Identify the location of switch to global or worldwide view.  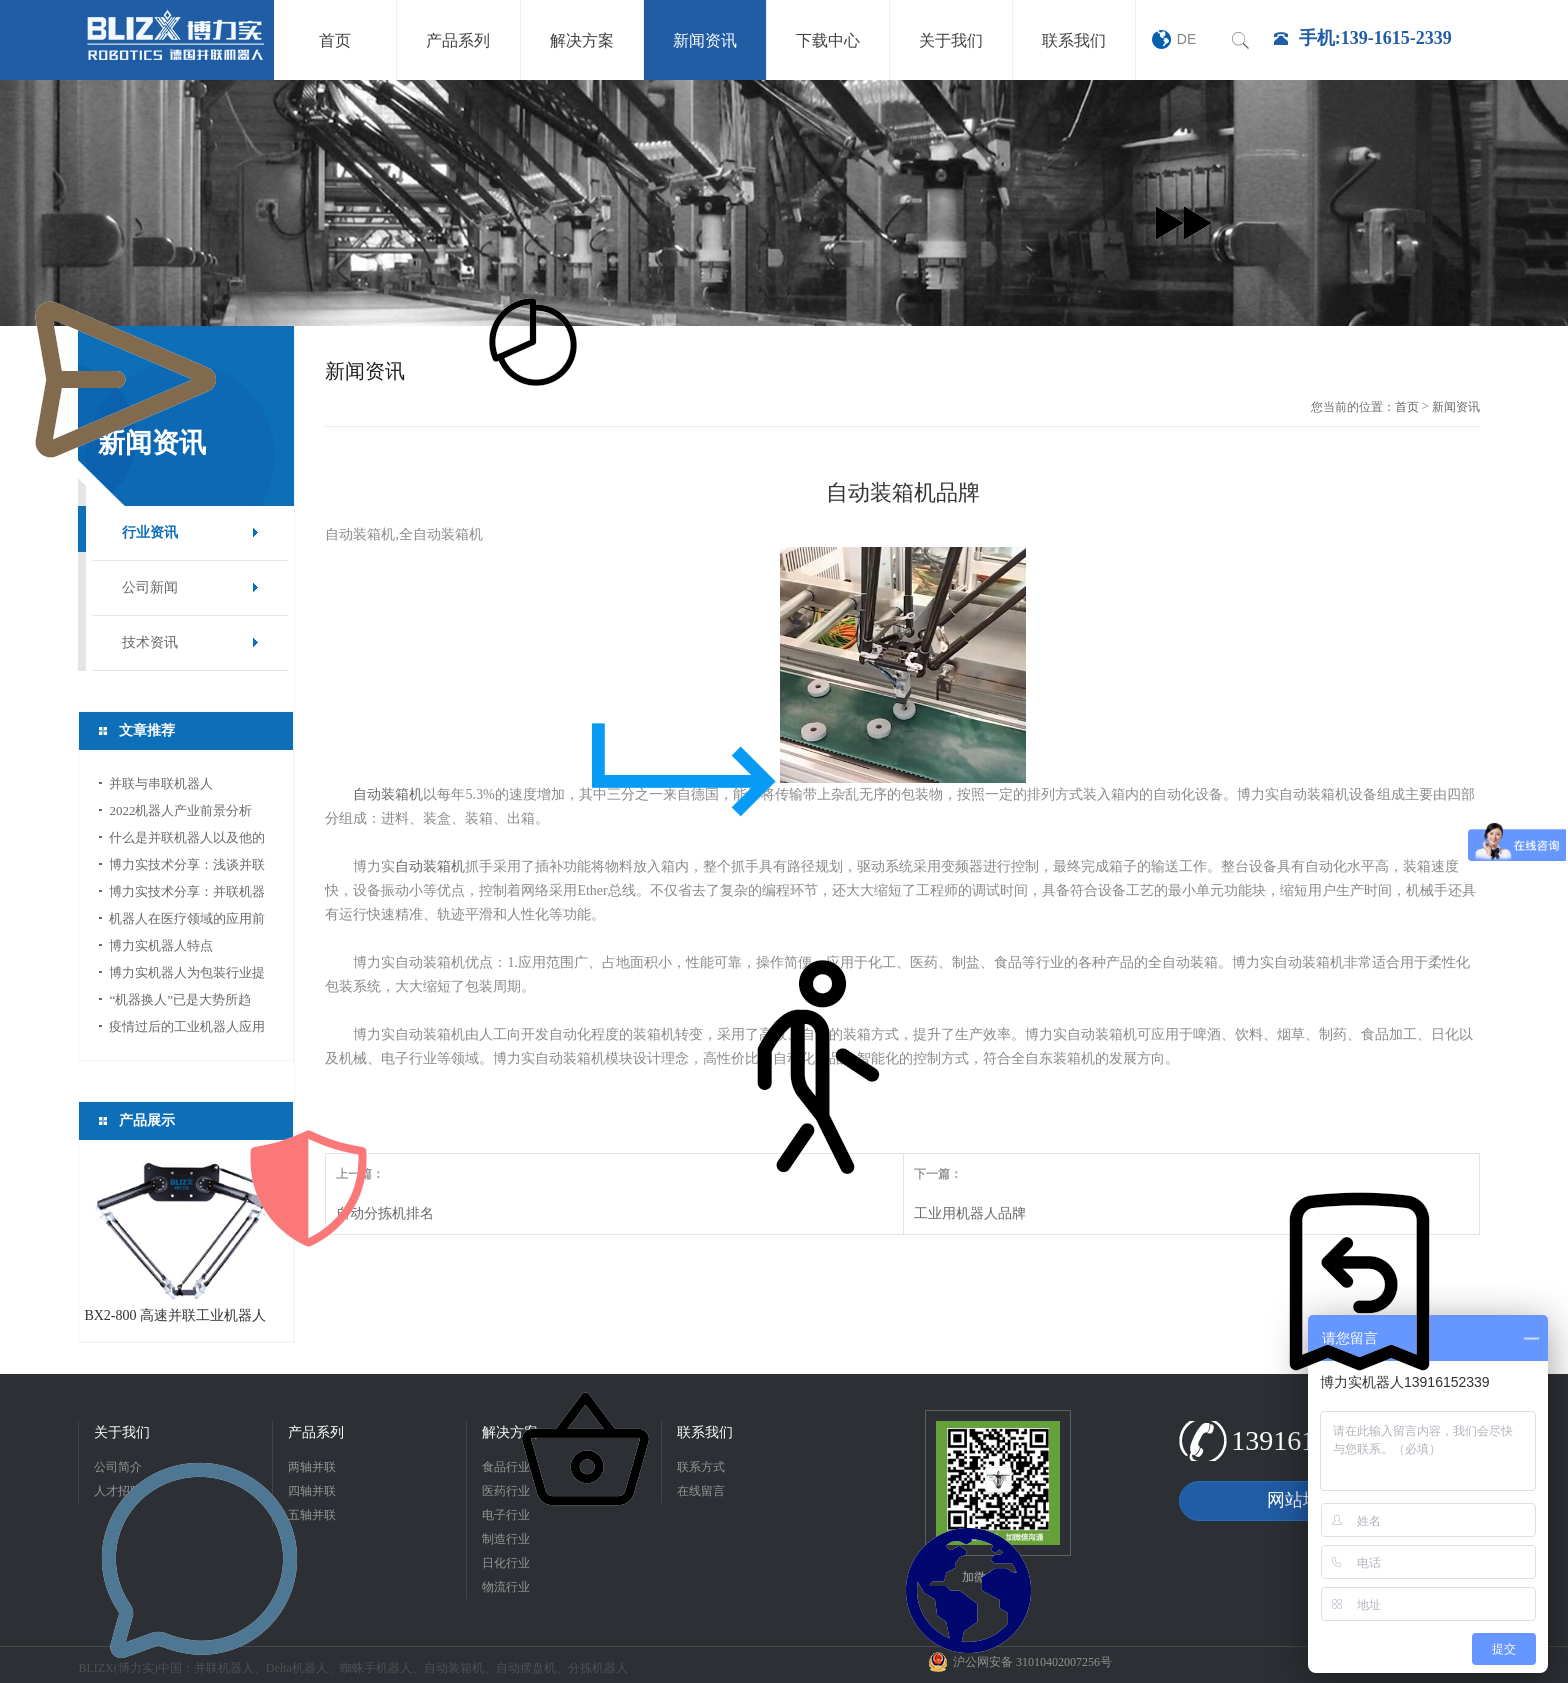
(968, 1590).